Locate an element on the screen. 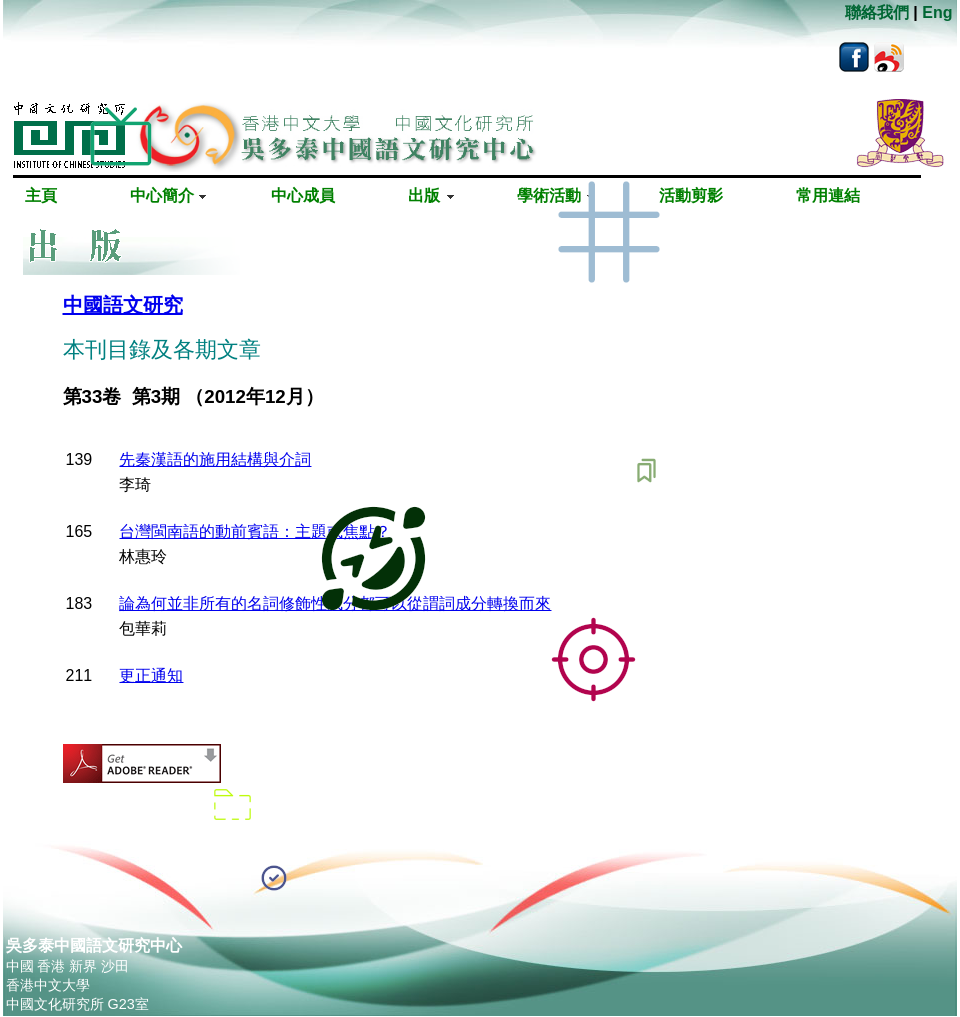  indicates a completed or successful action is located at coordinates (274, 878).